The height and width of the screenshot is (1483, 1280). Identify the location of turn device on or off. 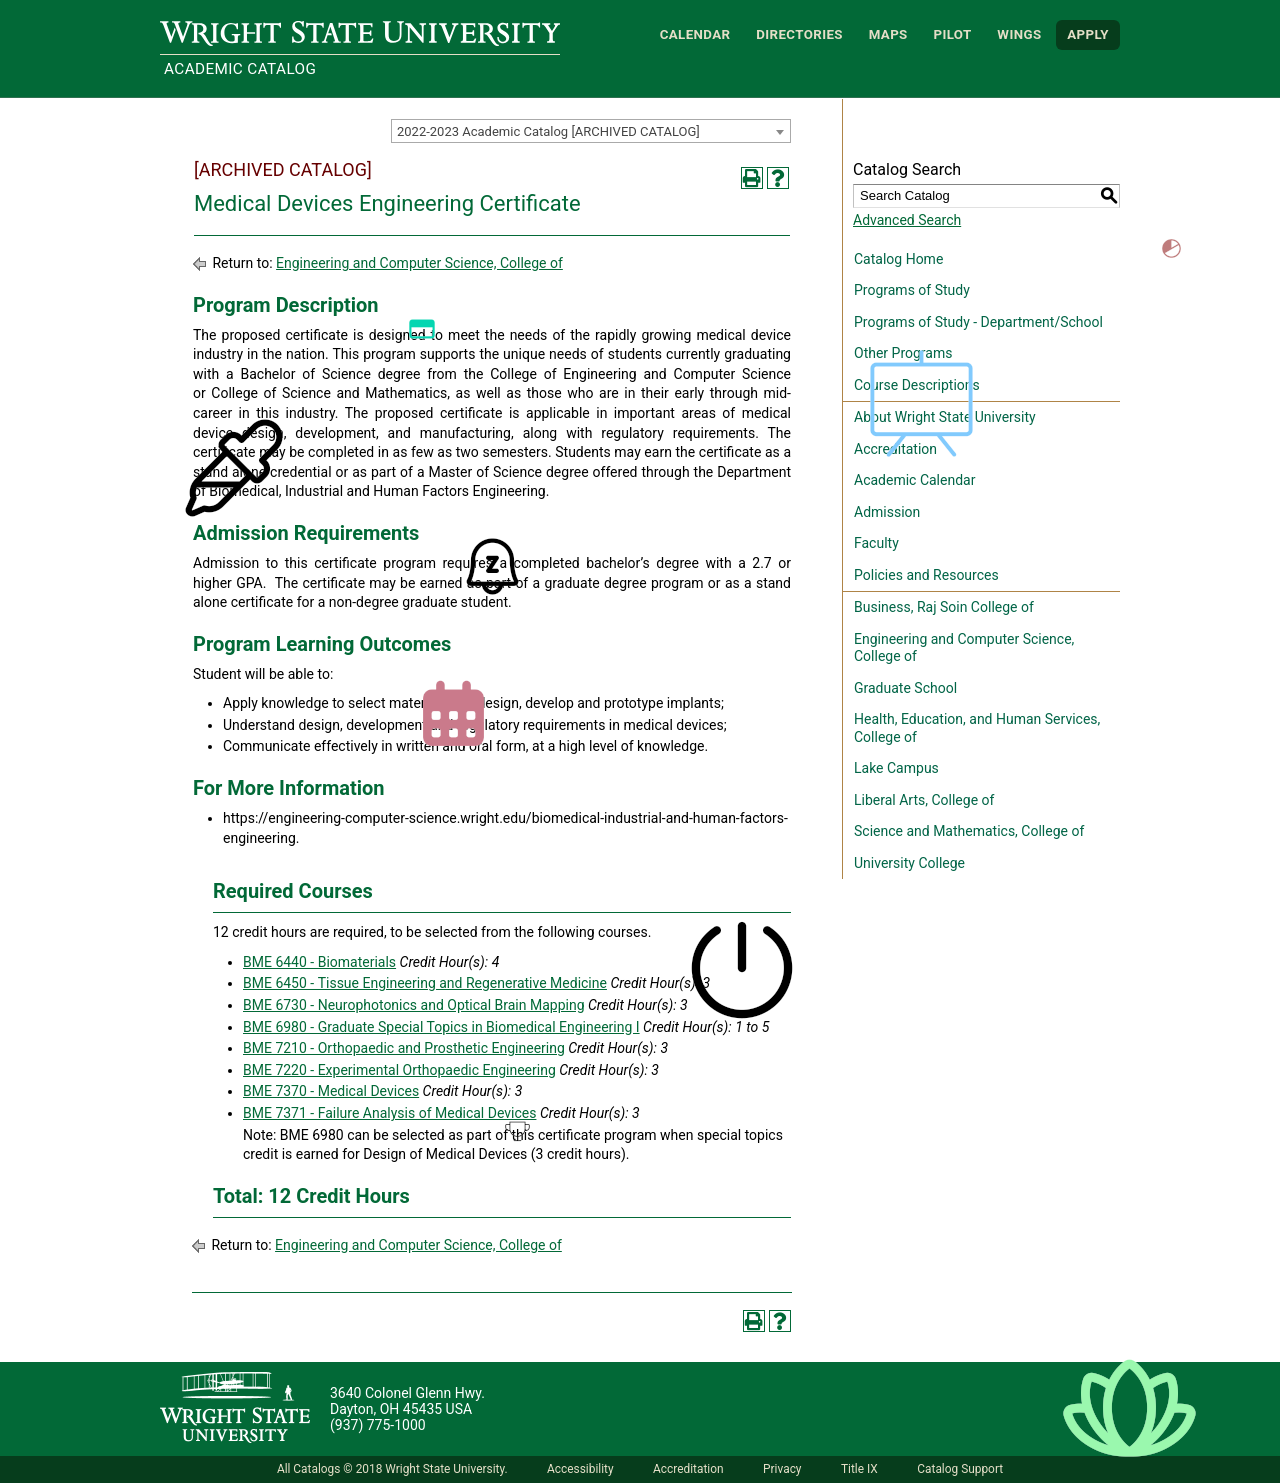
(742, 968).